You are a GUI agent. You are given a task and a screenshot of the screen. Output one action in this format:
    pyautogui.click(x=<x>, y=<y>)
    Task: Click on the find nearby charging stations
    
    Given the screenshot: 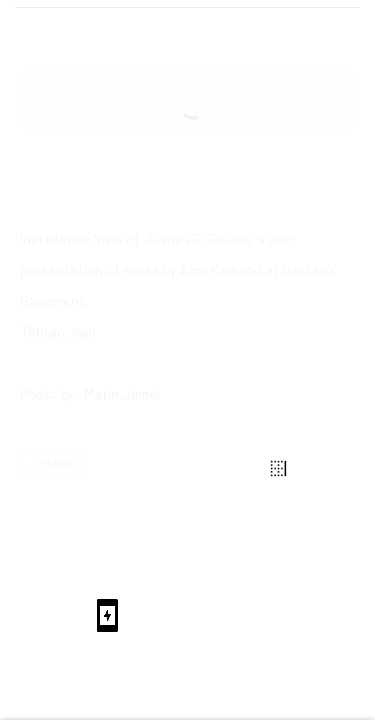 What is the action you would take?
    pyautogui.click(x=107, y=615)
    